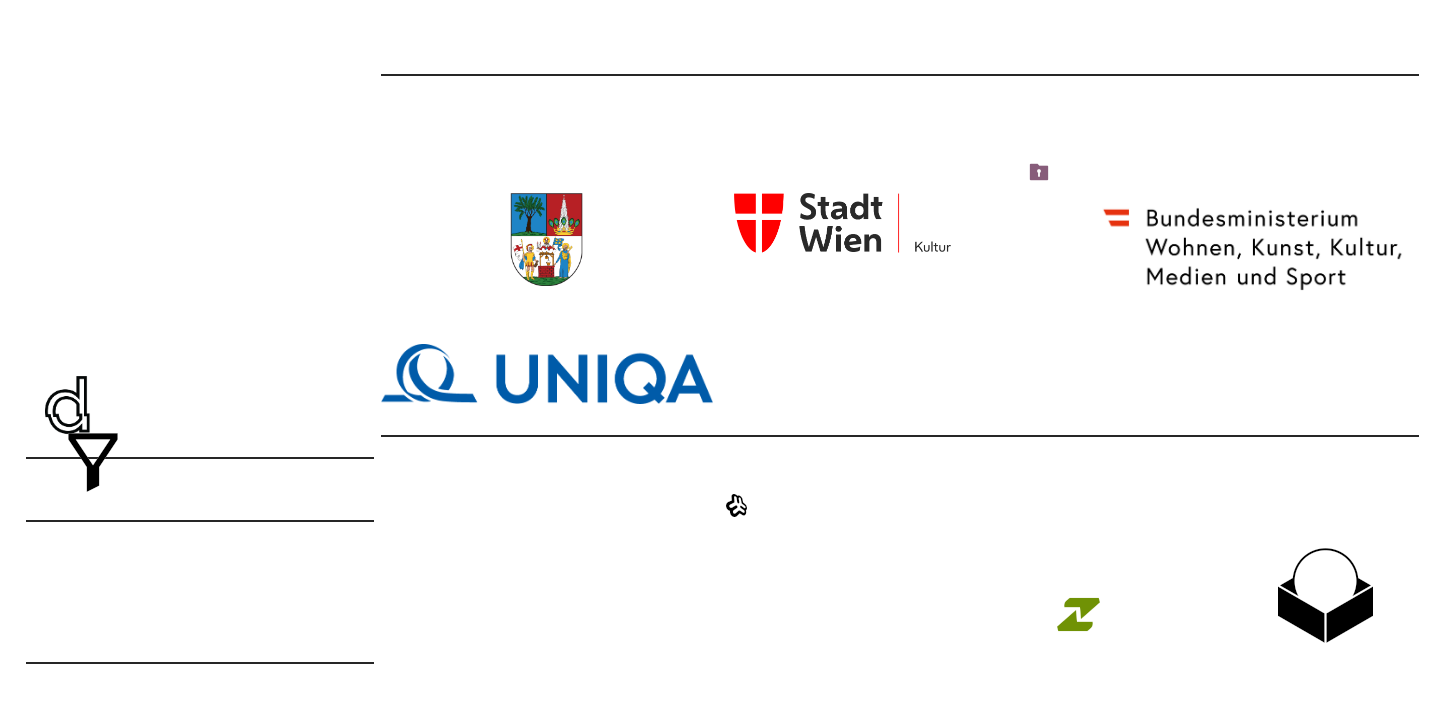 The image size is (1440, 720). I want to click on filter or sort content, so click(93, 461).